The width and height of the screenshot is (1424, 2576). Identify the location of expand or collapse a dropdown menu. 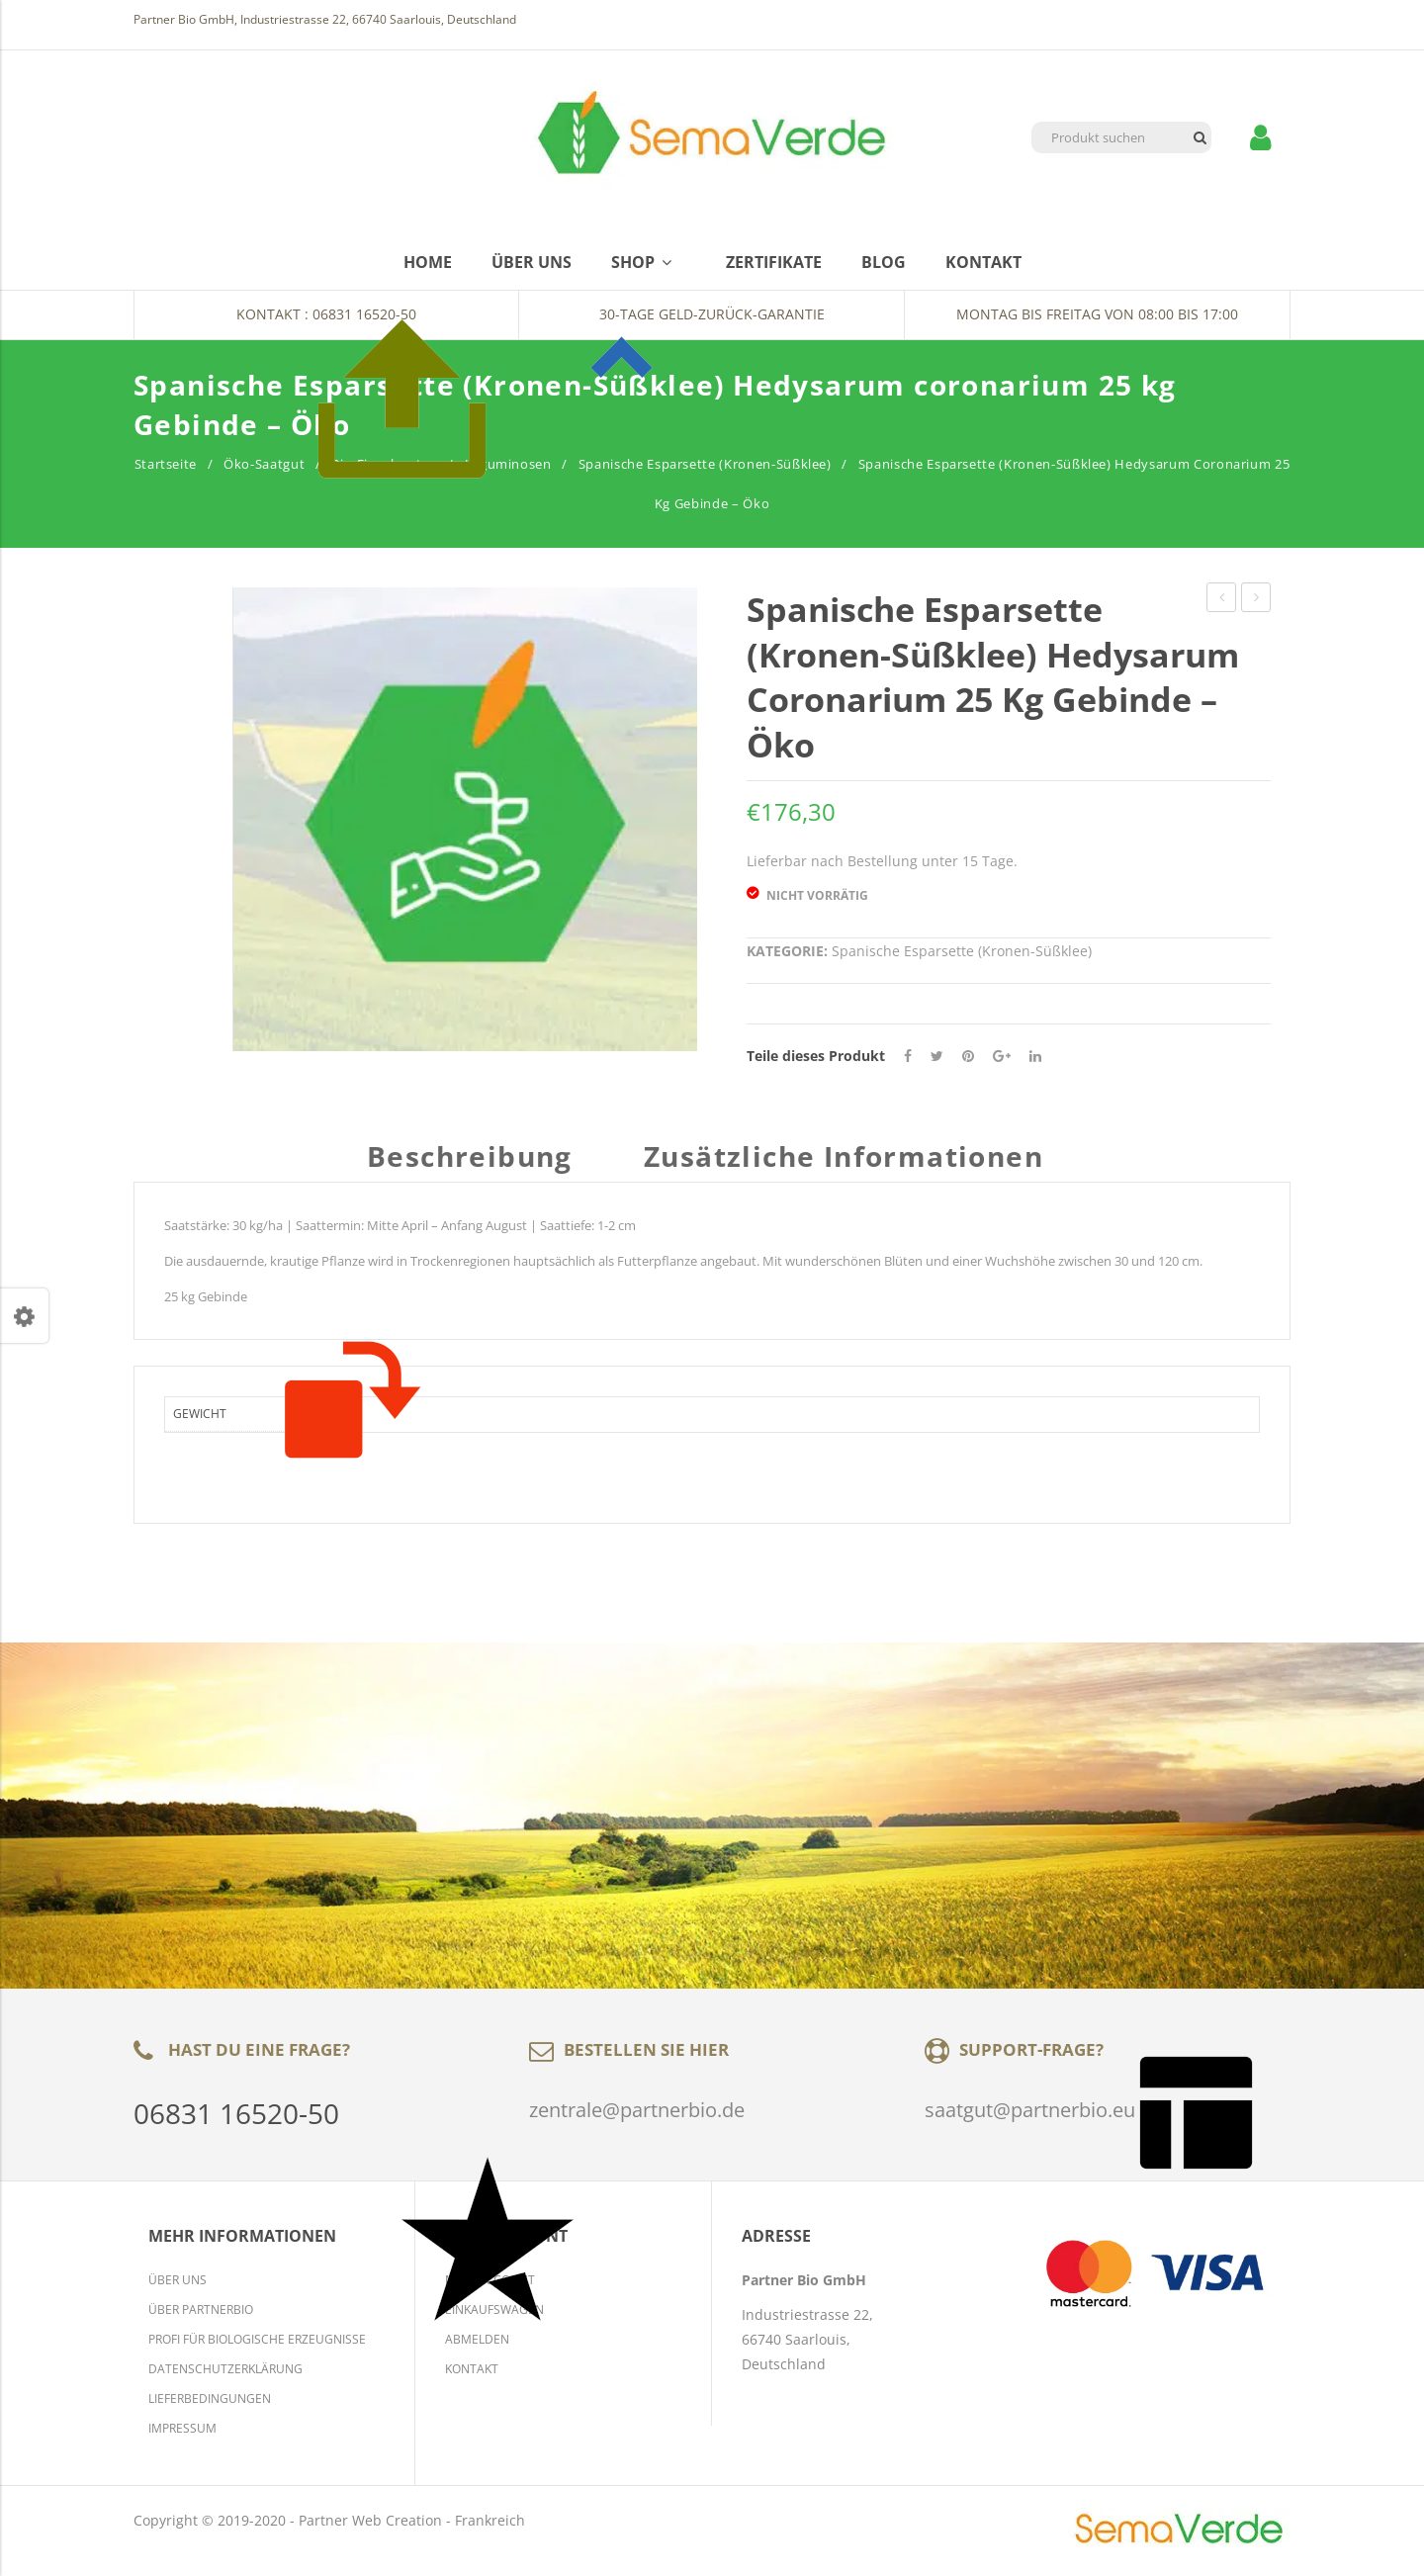
(621, 358).